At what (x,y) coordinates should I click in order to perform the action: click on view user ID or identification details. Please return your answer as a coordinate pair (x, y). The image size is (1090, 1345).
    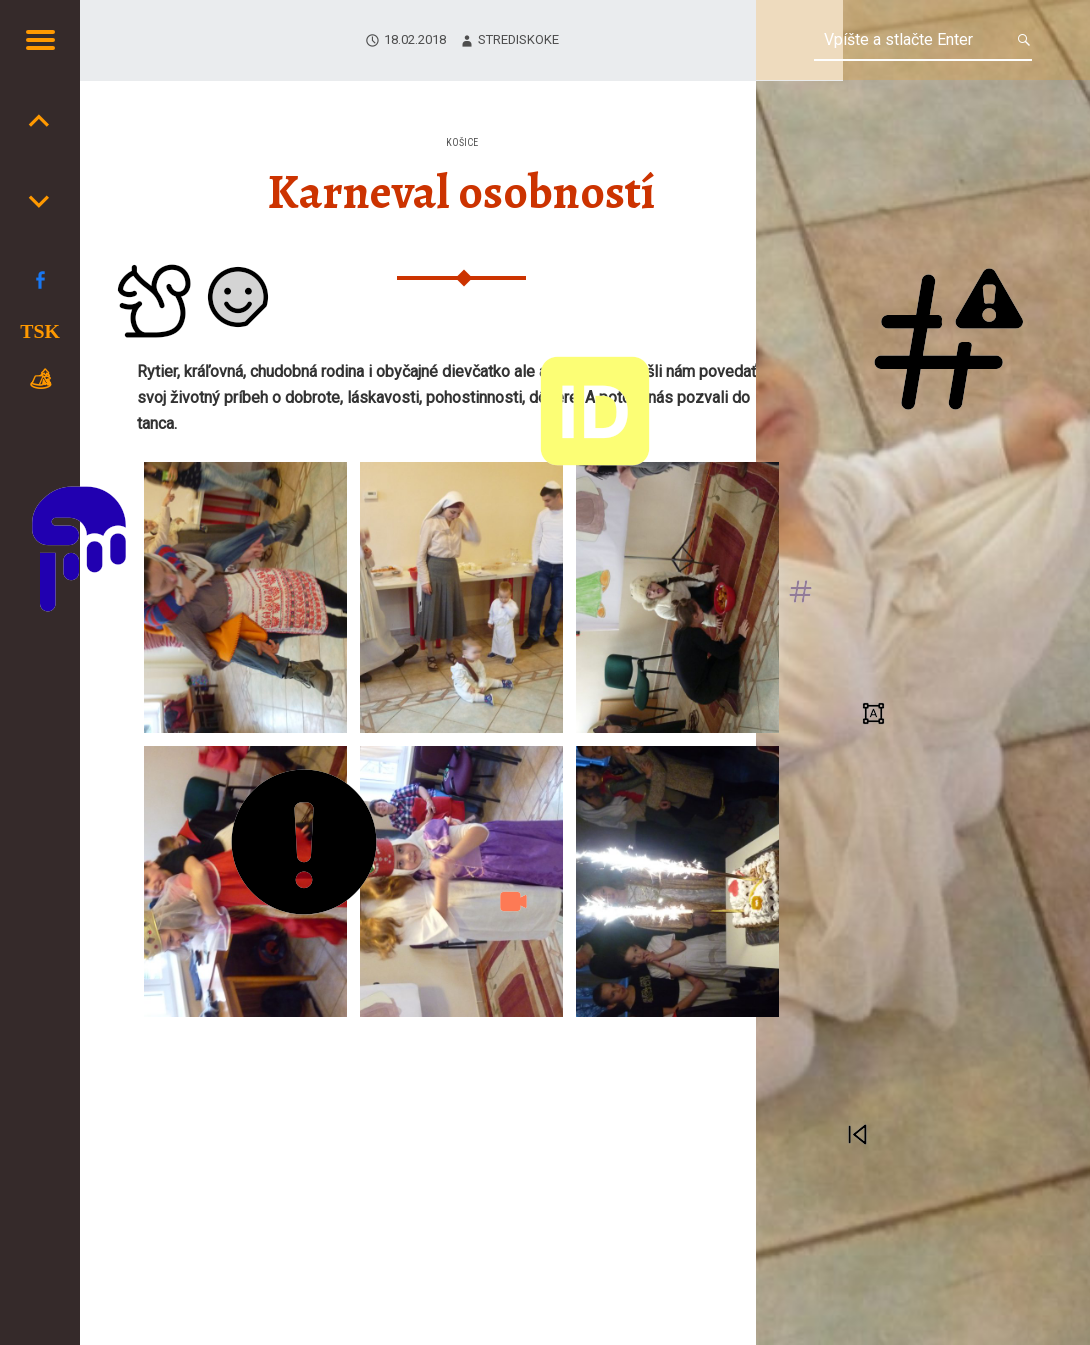
    Looking at the image, I should click on (595, 411).